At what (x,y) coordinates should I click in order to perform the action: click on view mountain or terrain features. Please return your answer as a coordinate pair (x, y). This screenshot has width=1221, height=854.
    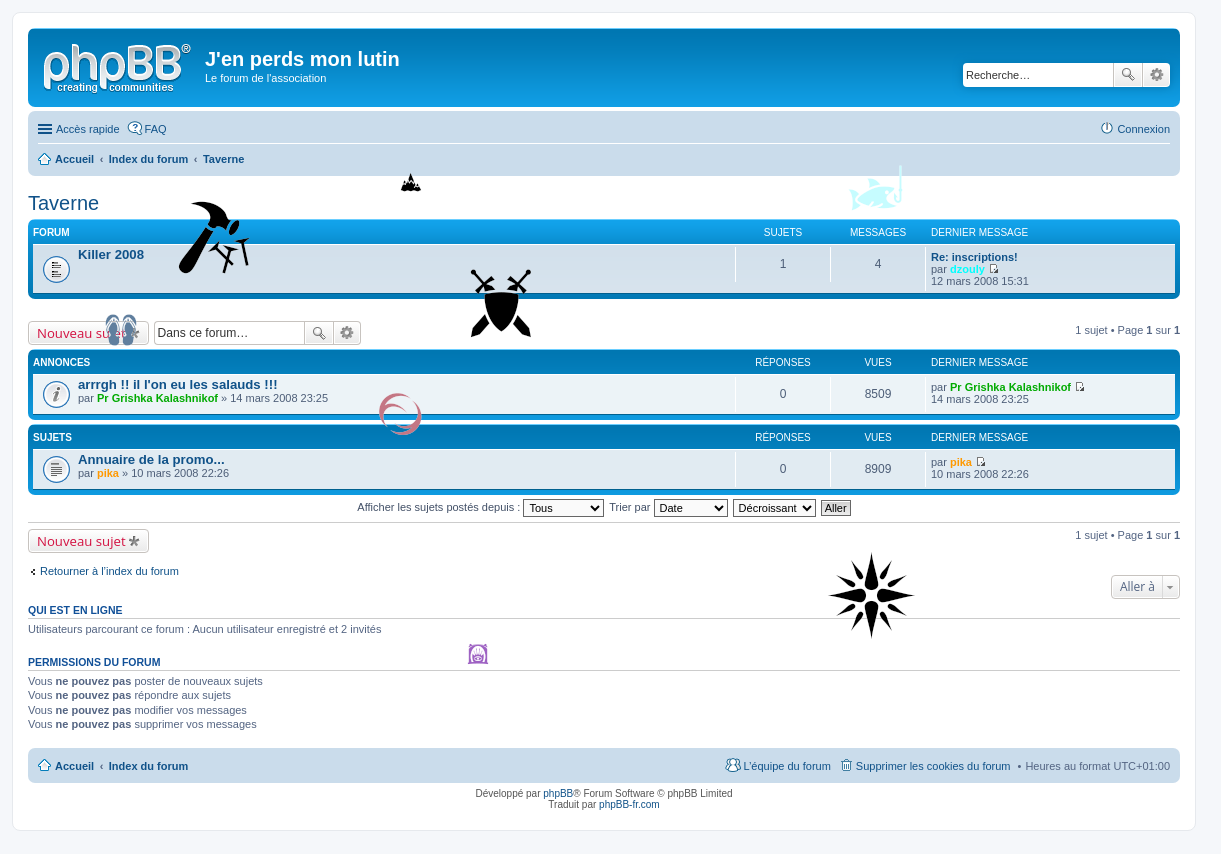
    Looking at the image, I should click on (411, 183).